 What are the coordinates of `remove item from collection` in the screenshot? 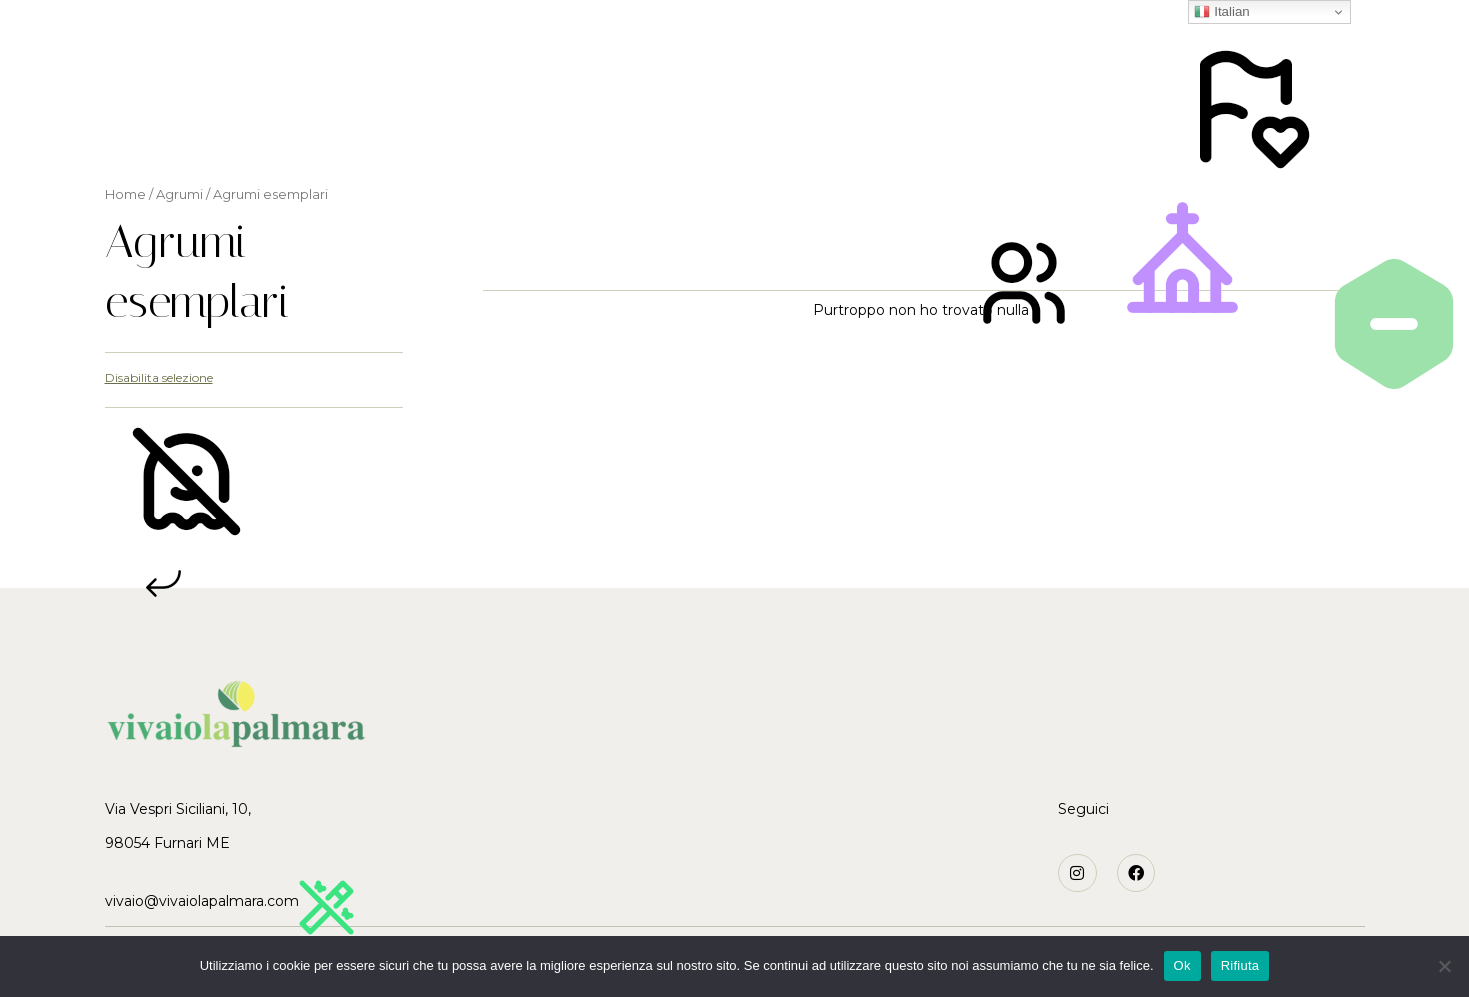 It's located at (1394, 324).